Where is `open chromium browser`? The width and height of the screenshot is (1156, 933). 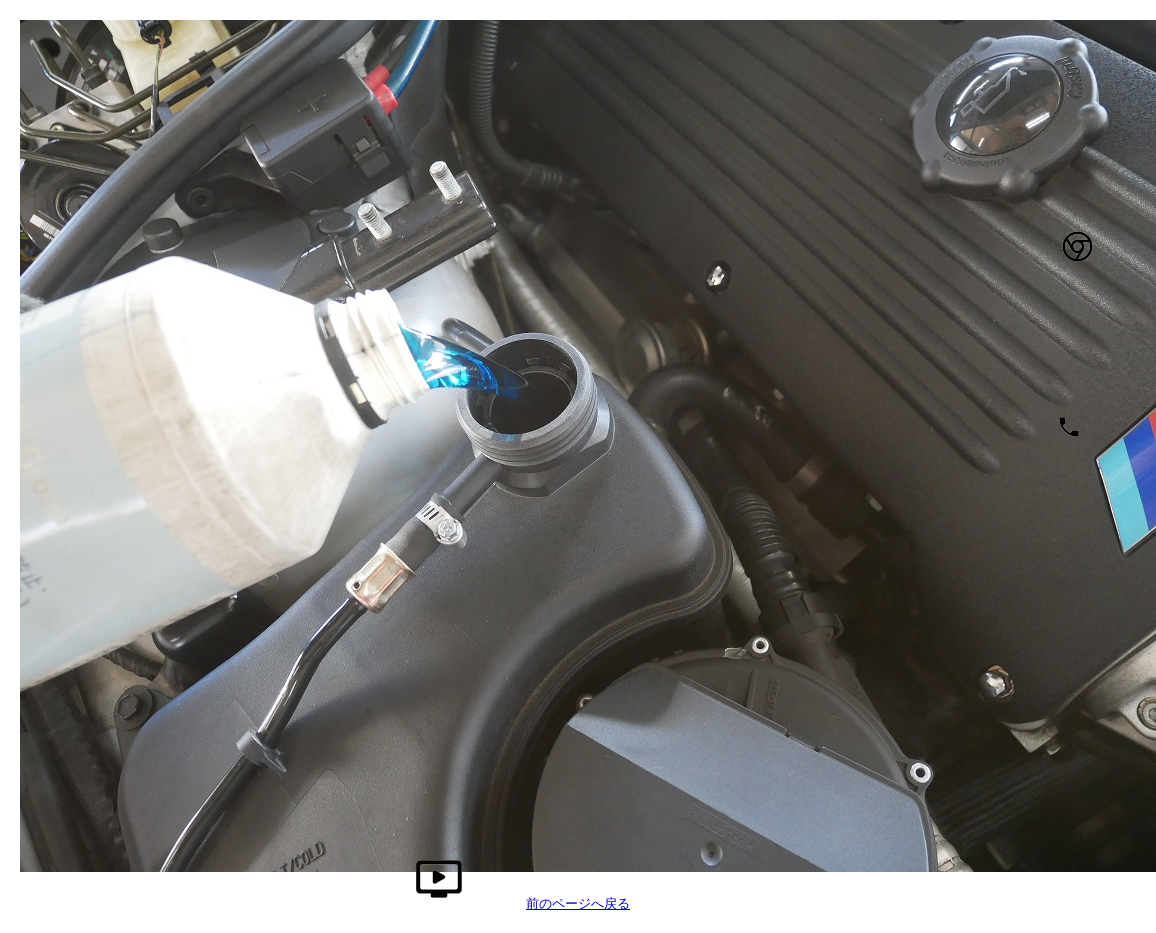 open chromium browser is located at coordinates (1077, 246).